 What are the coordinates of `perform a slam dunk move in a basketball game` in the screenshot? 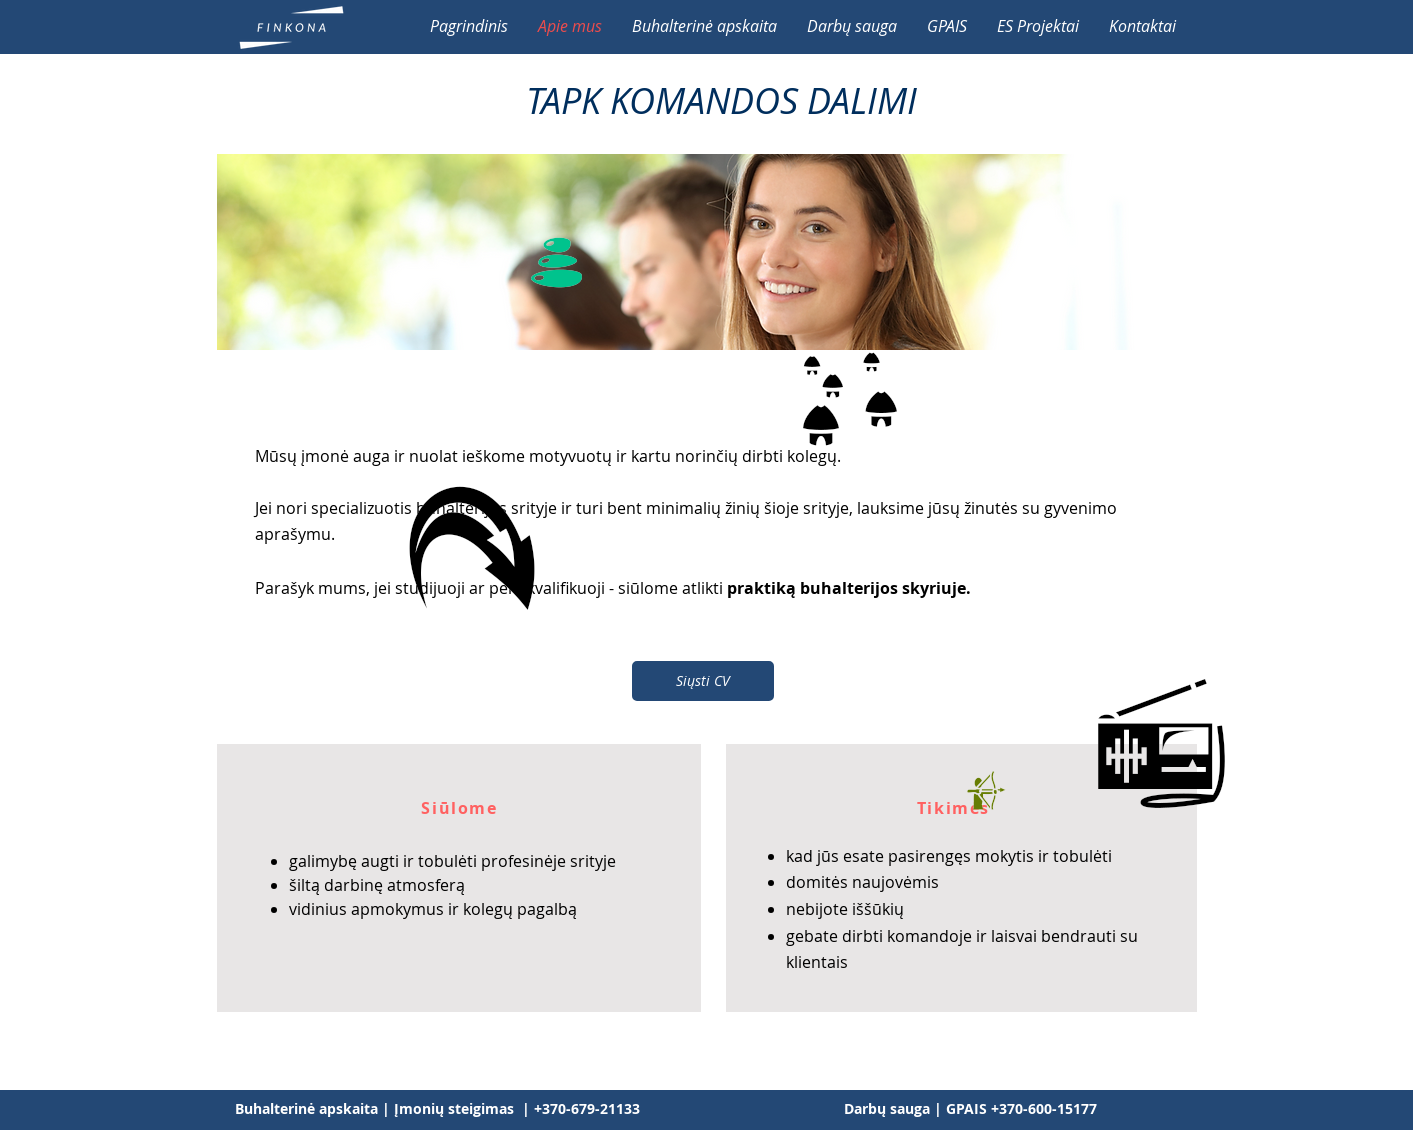 It's located at (471, 549).